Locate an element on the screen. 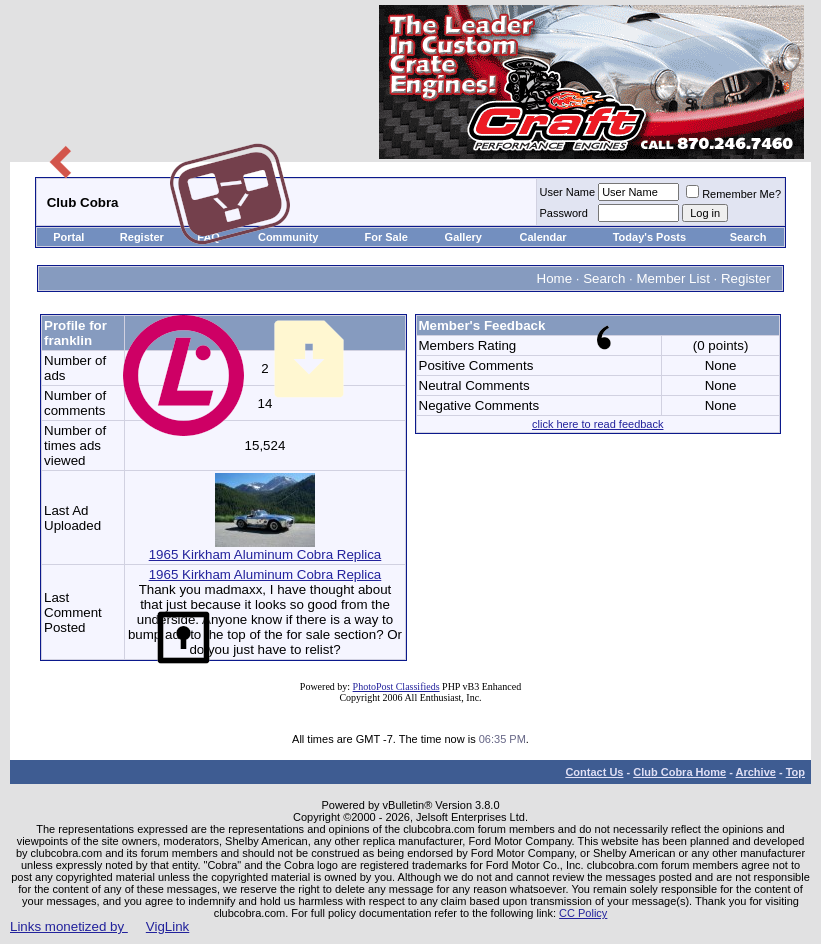 This screenshot has height=944, width=821. freedesktop.org project logo is located at coordinates (230, 194).